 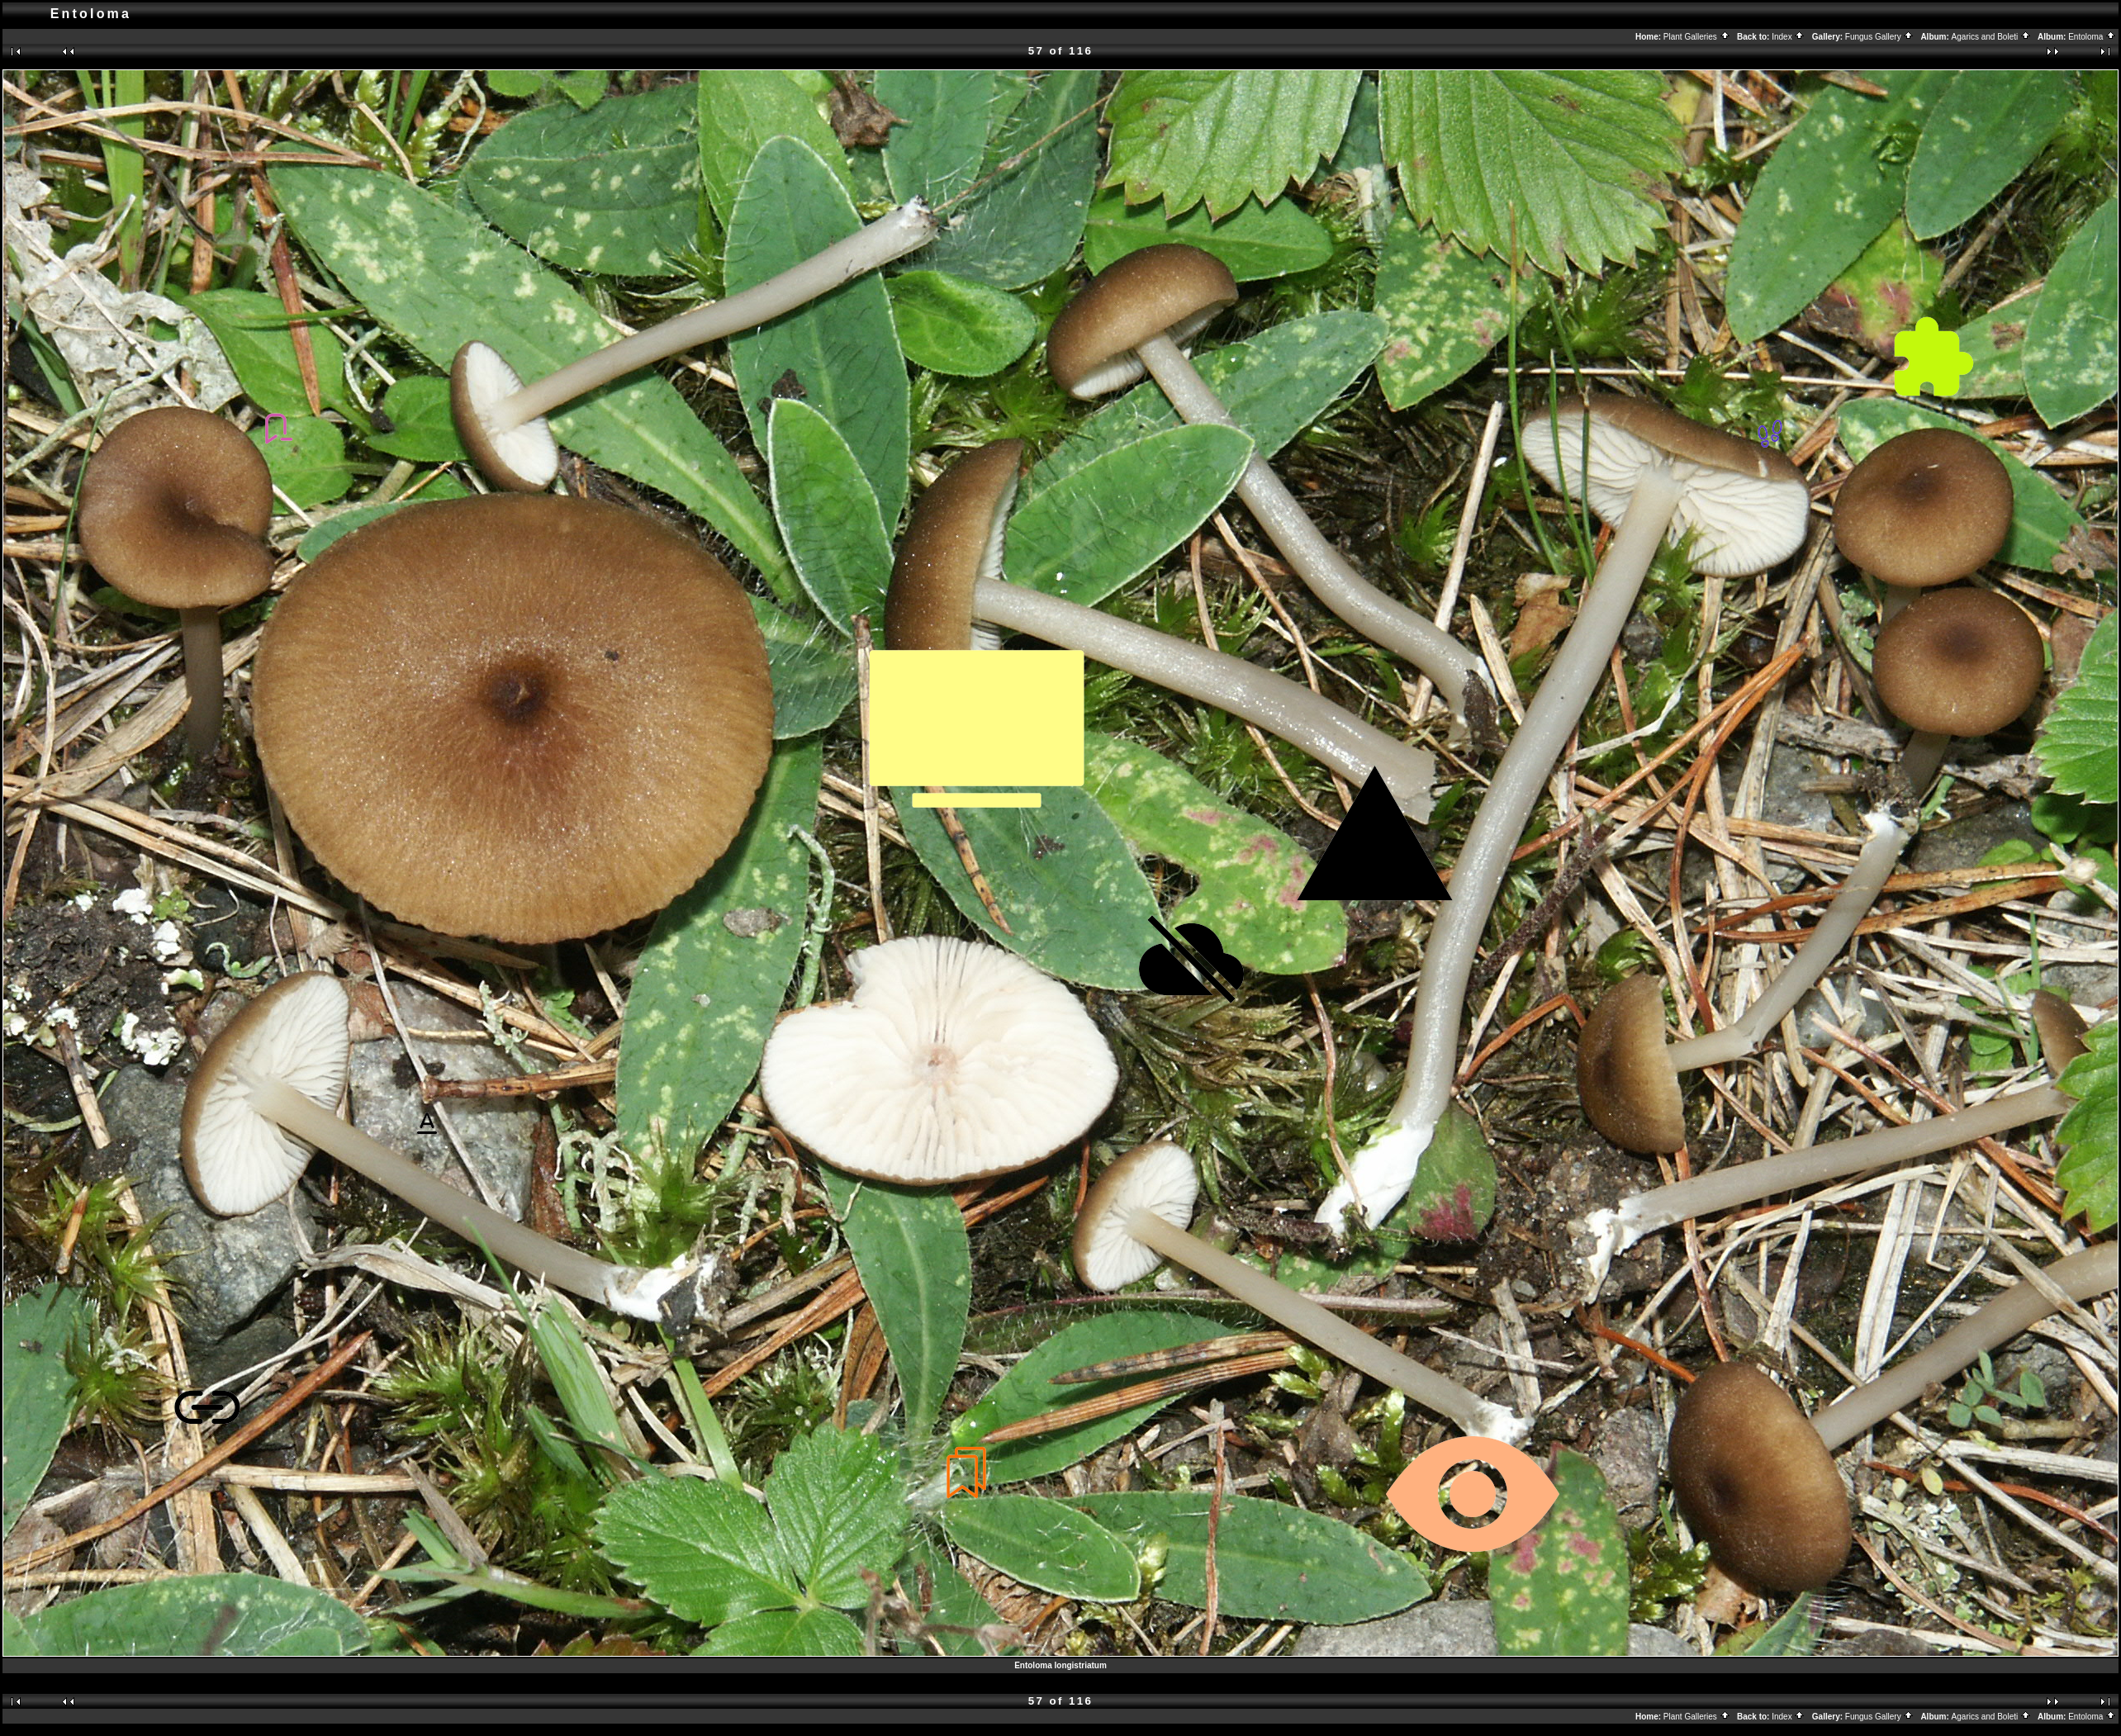 I want to click on indicates cloud services are unavailable, so click(x=1191, y=959).